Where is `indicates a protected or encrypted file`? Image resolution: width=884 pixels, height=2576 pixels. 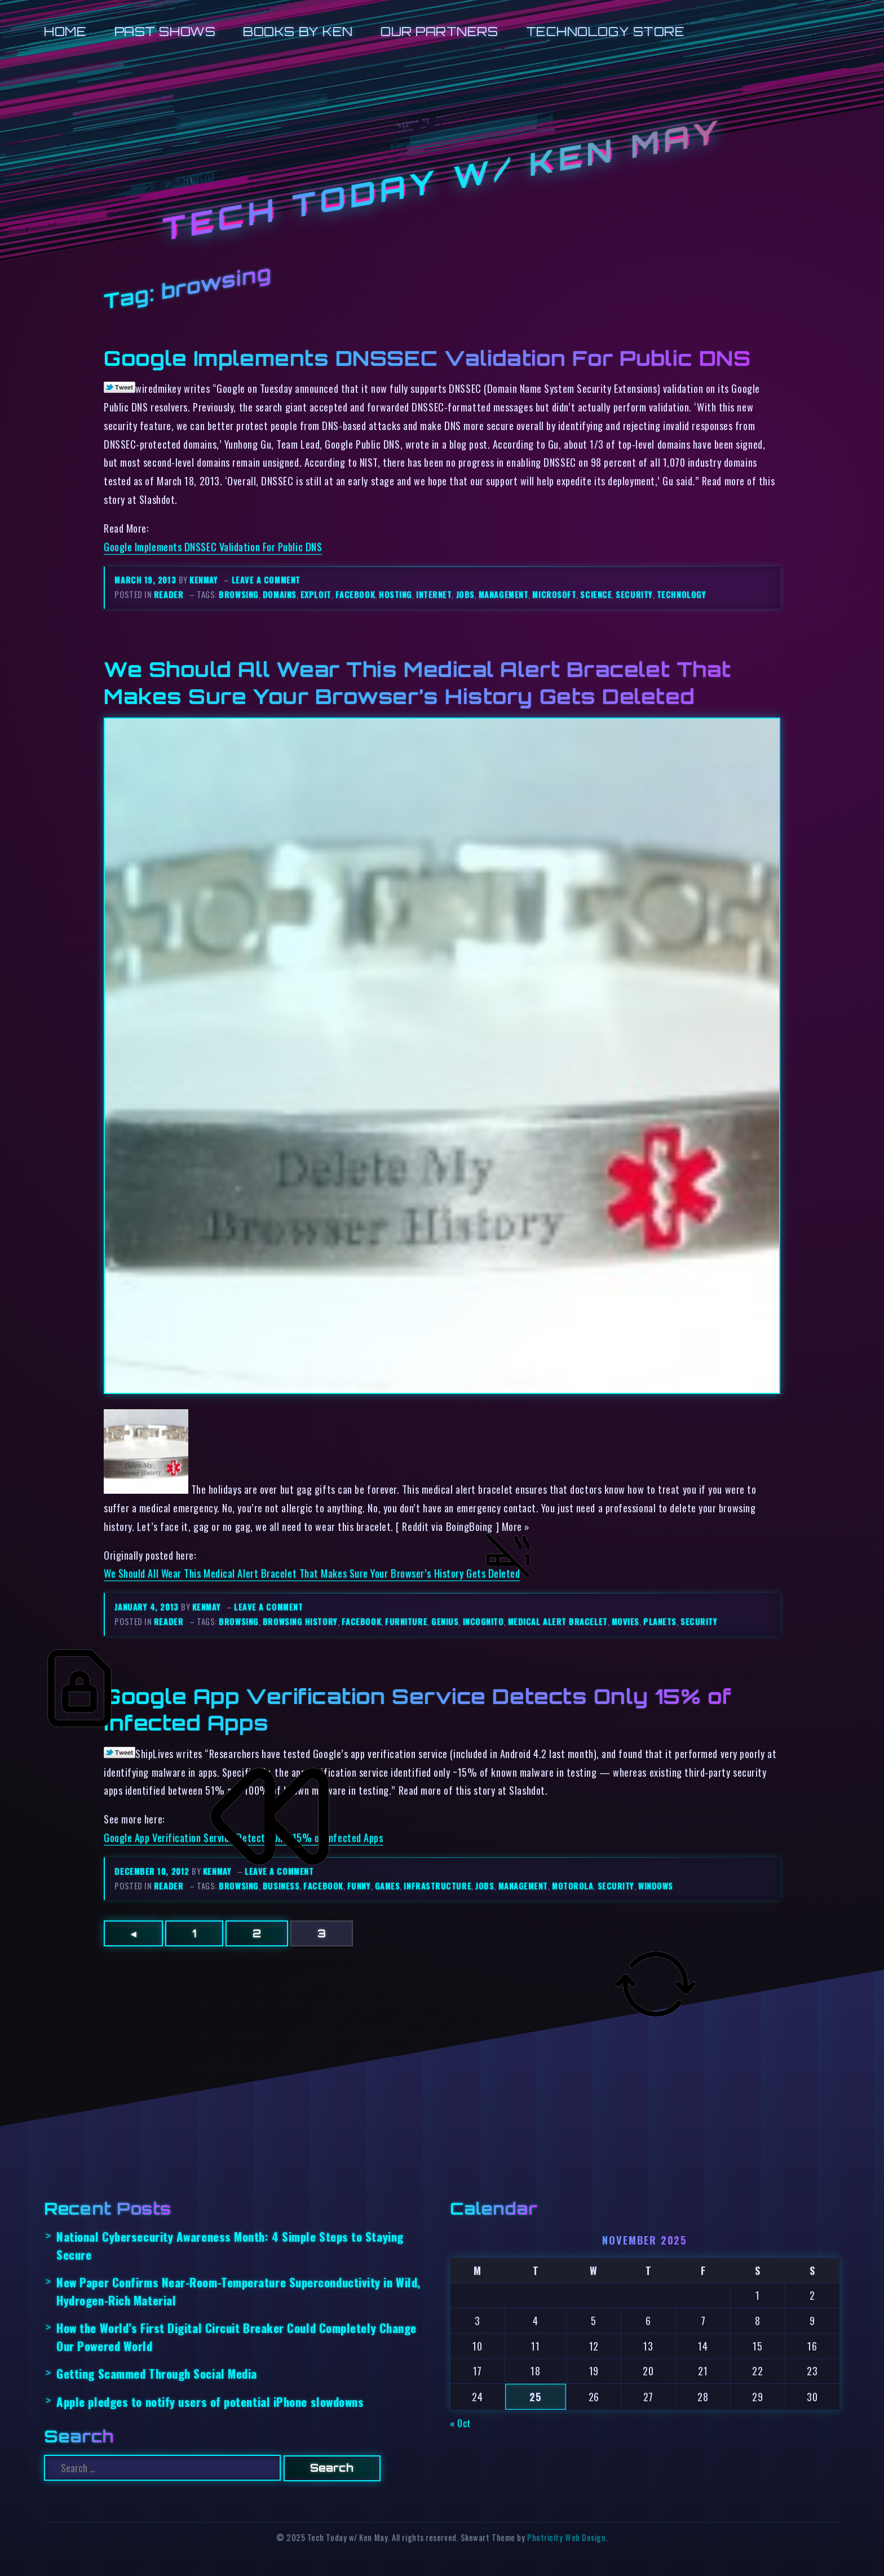 indicates a protected or encrypted file is located at coordinates (79, 1688).